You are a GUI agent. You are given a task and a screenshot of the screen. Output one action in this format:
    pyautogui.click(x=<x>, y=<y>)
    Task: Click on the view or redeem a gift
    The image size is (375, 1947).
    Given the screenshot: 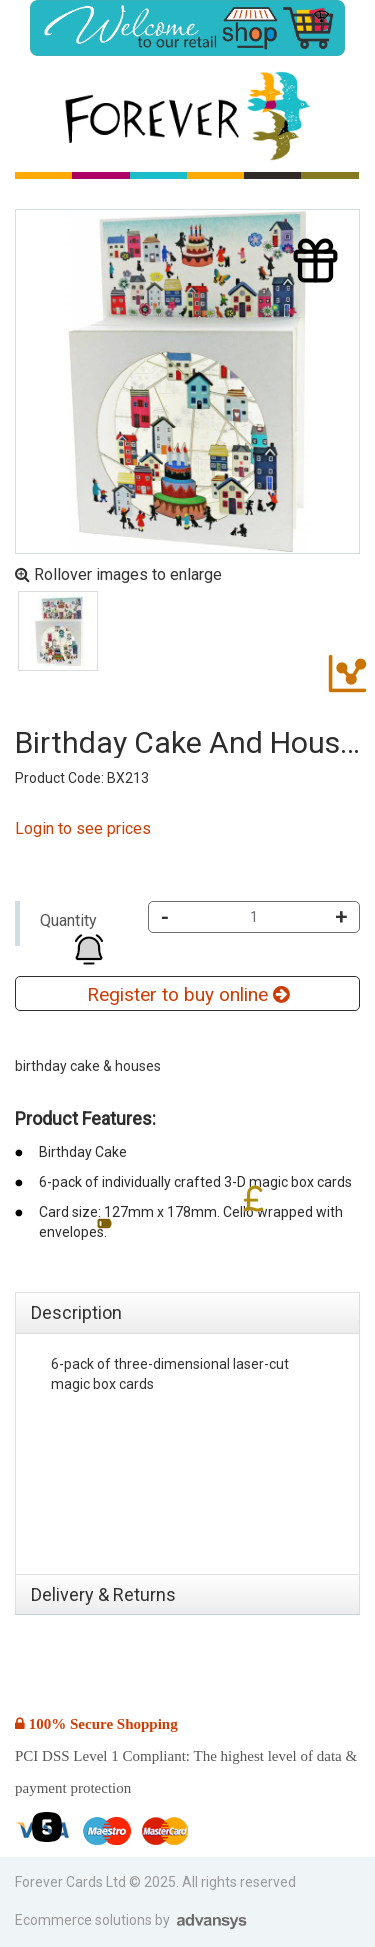 What is the action you would take?
    pyautogui.click(x=315, y=260)
    